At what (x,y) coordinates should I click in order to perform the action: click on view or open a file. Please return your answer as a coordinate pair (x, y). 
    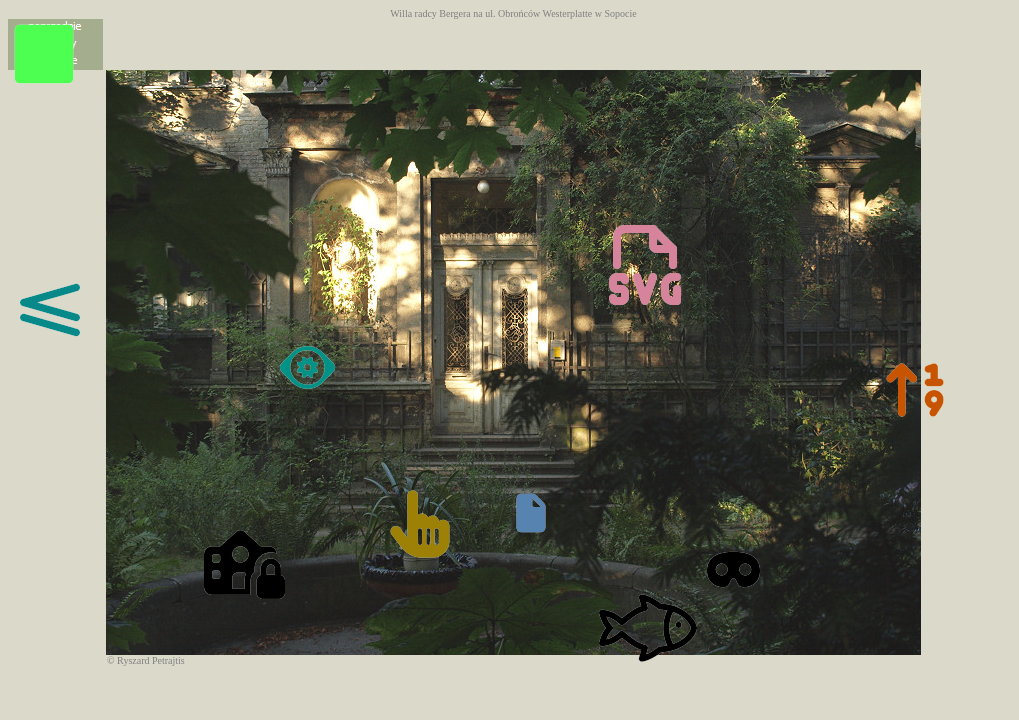
    Looking at the image, I should click on (531, 513).